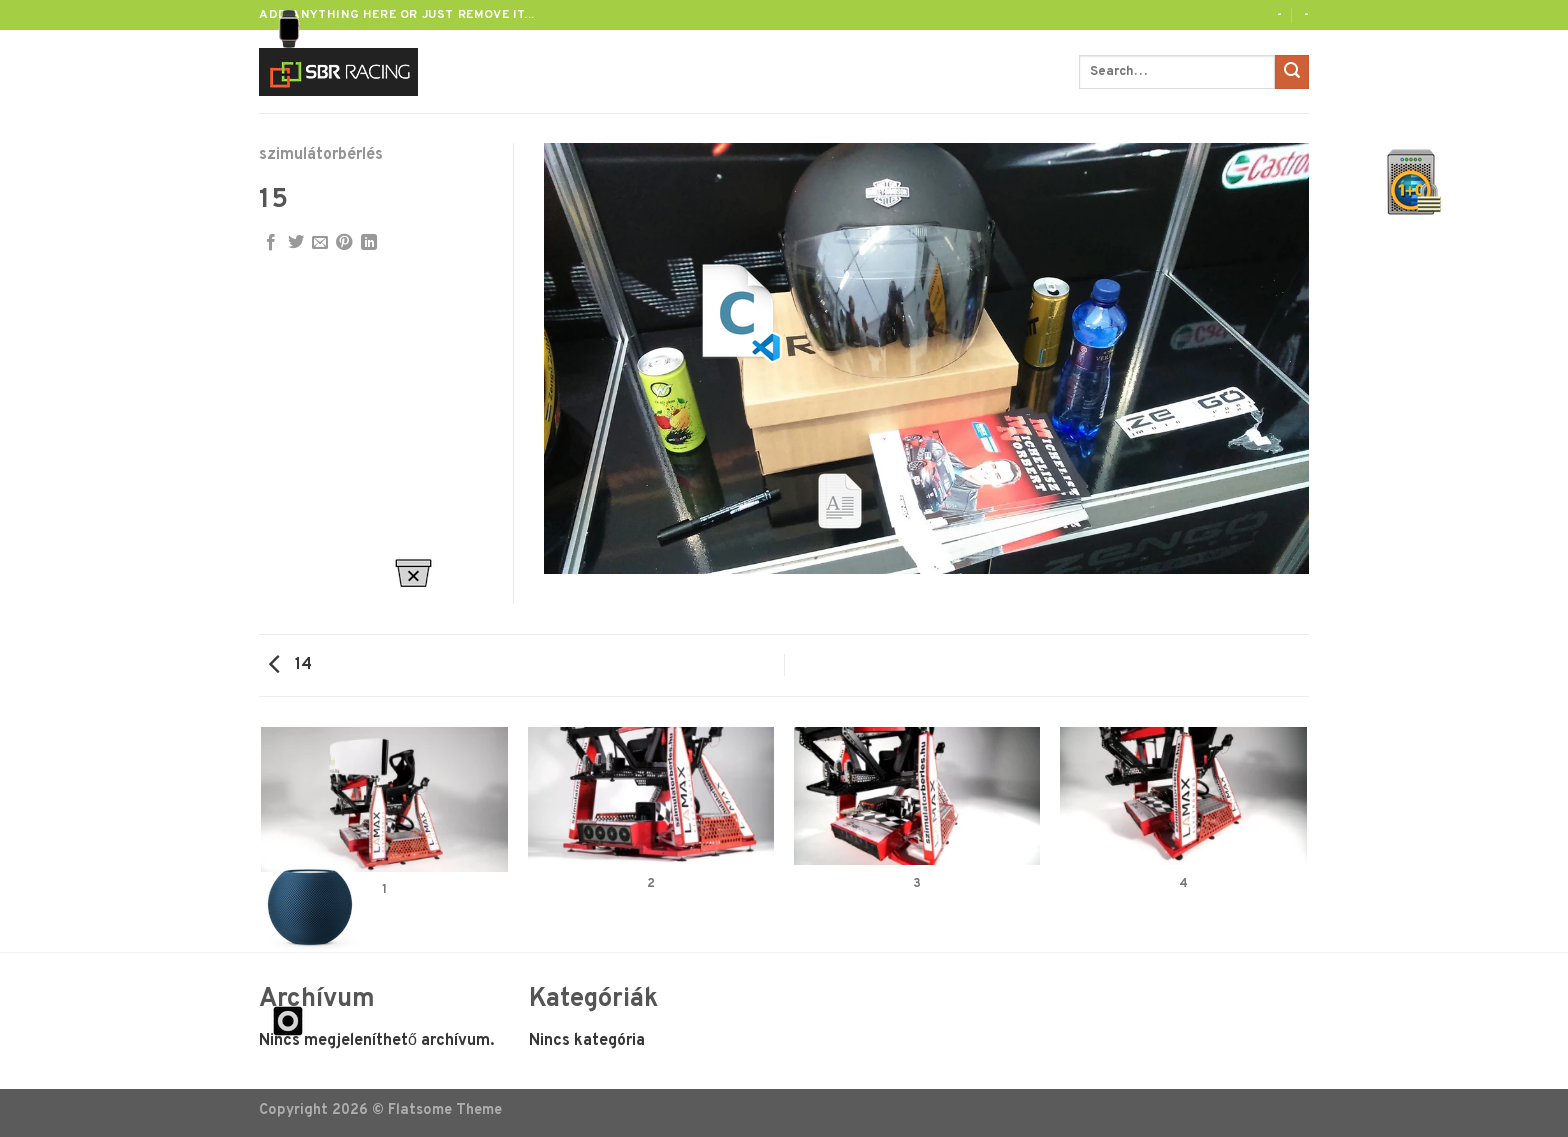  What do you see at coordinates (310, 915) in the screenshot?
I see `HomePod mini smart speaker device` at bounding box center [310, 915].